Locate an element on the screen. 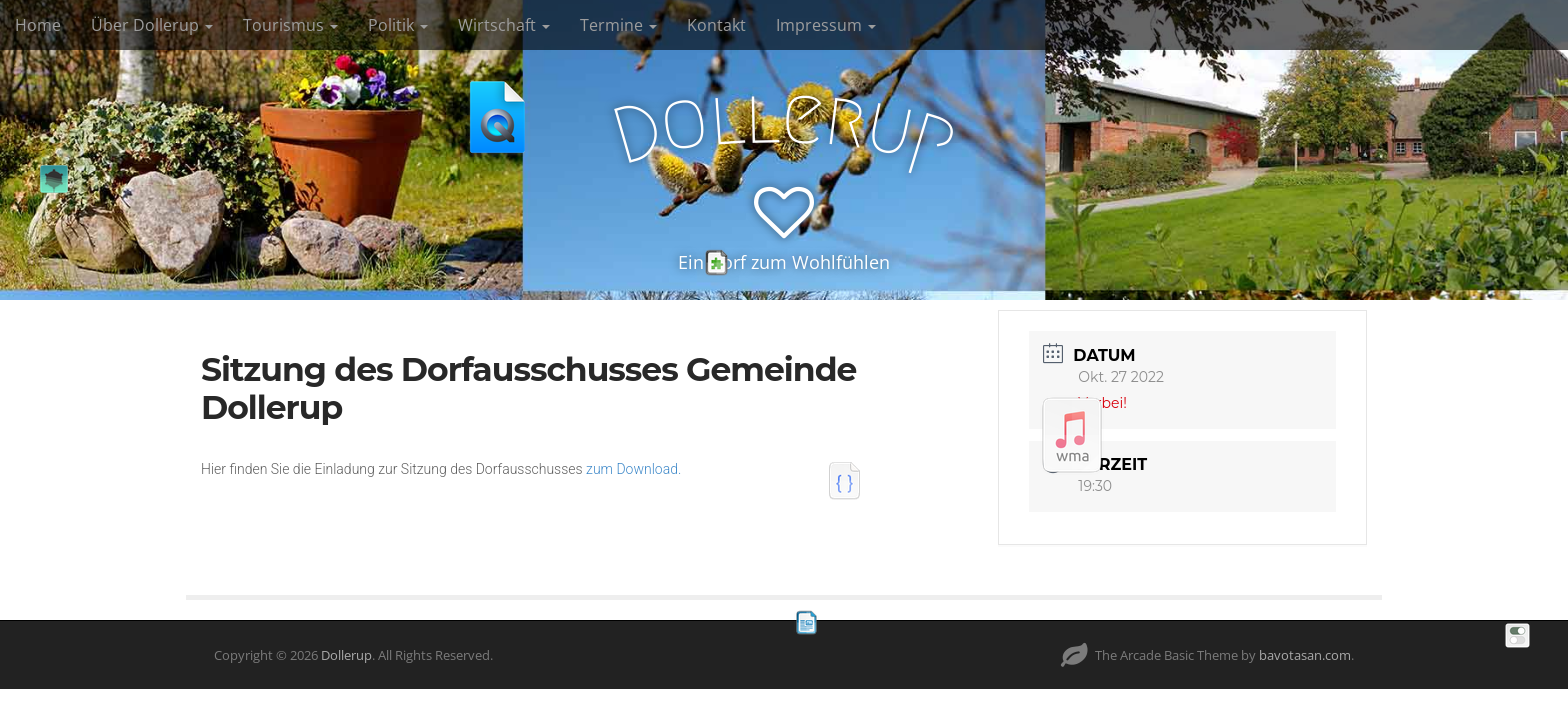 The height and width of the screenshot is (720, 1568). a generic video file is located at coordinates (497, 118).